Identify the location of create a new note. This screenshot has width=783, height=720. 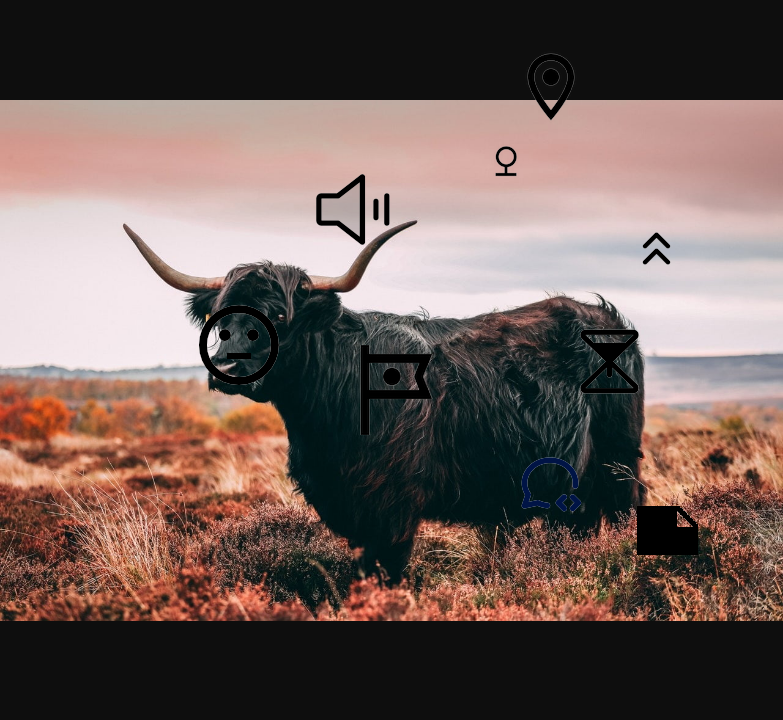
(667, 530).